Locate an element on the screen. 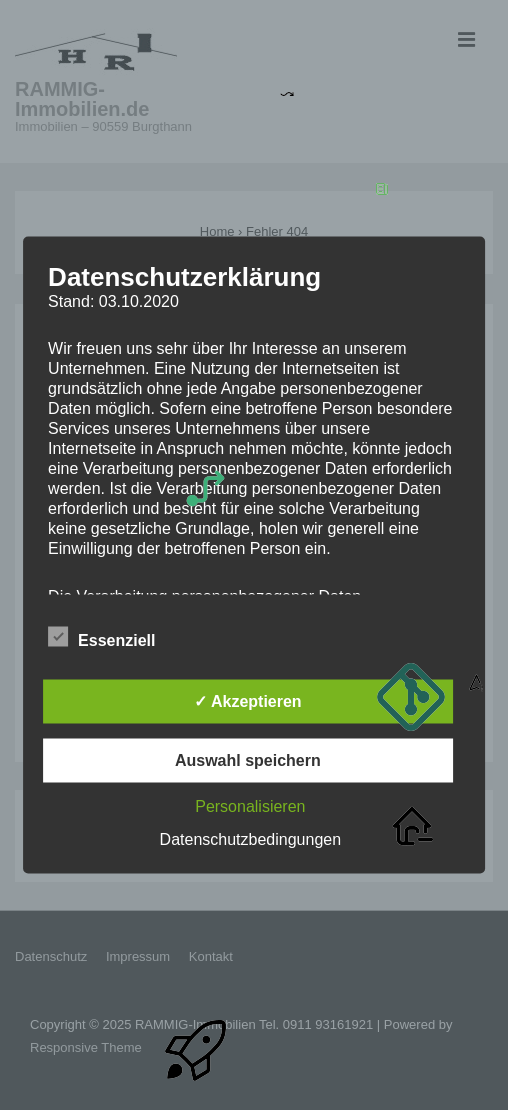 The width and height of the screenshot is (508, 1110). access git repository settings is located at coordinates (411, 697).